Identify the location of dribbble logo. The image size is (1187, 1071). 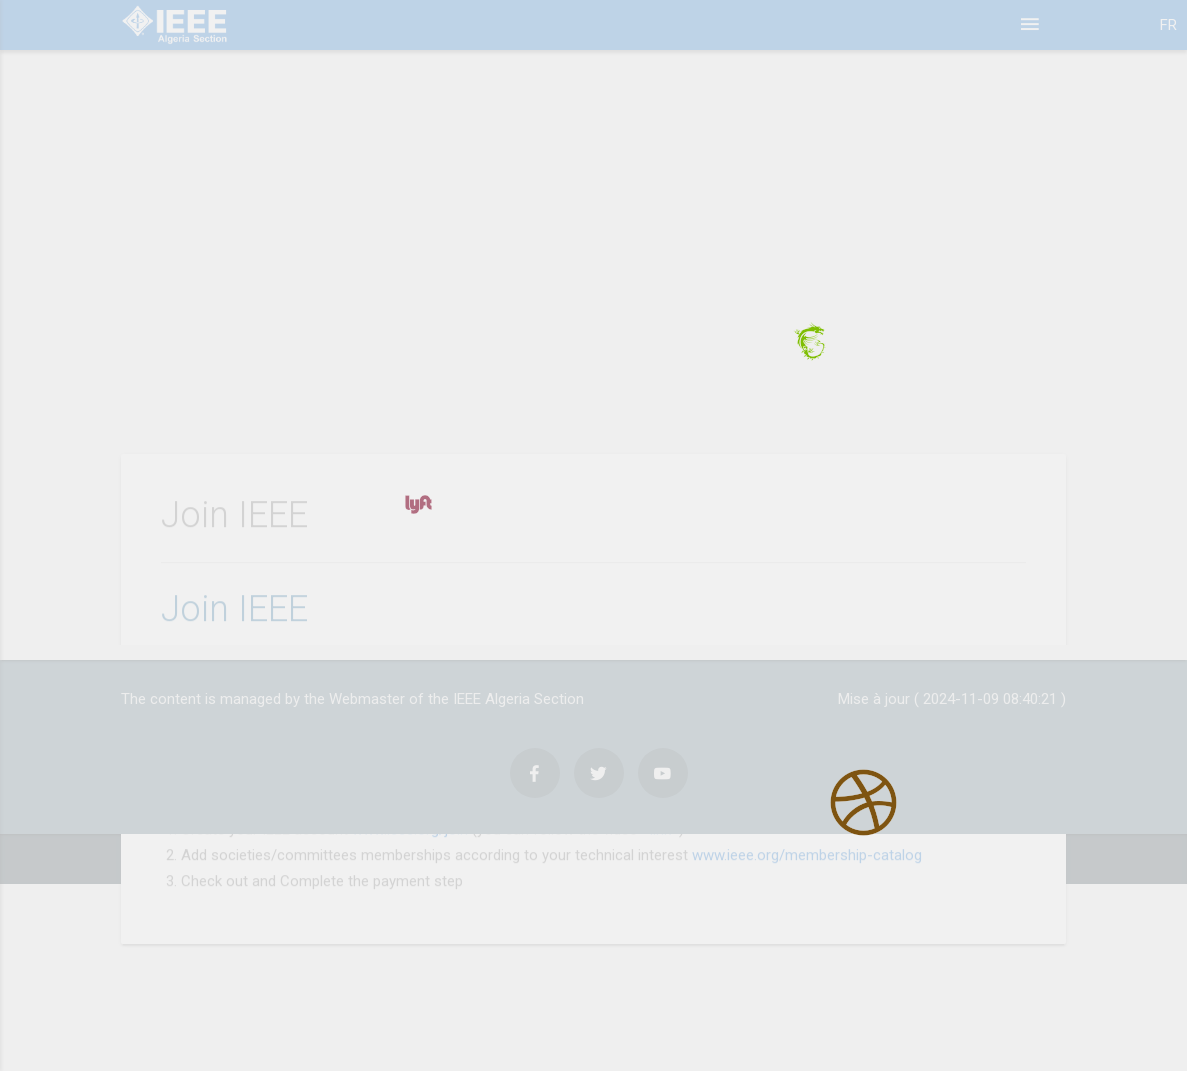
(863, 802).